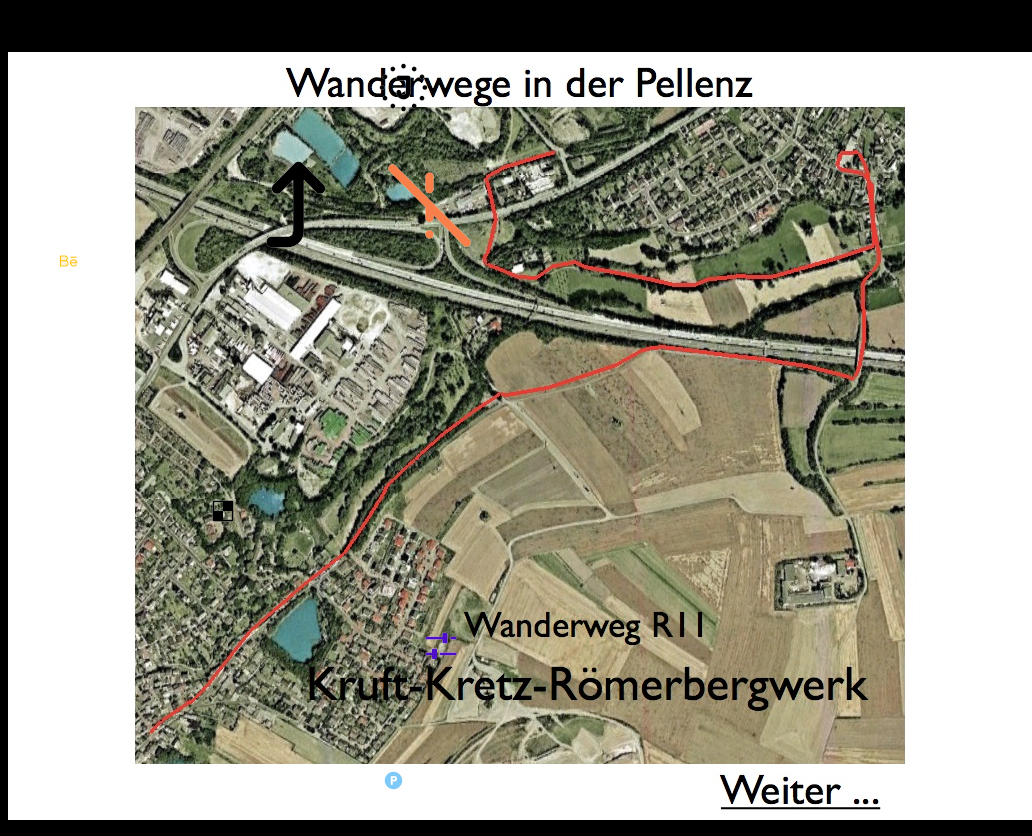 The image size is (1032, 836). I want to click on reply to a message or comment, so click(298, 204).